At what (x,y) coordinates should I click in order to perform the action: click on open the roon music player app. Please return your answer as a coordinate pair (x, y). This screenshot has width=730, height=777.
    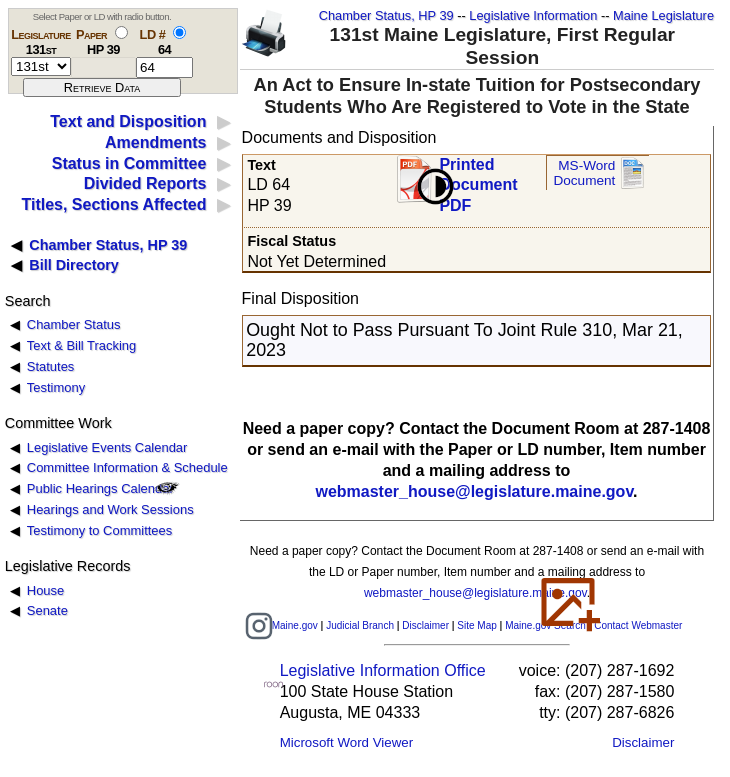
    Looking at the image, I should click on (273, 684).